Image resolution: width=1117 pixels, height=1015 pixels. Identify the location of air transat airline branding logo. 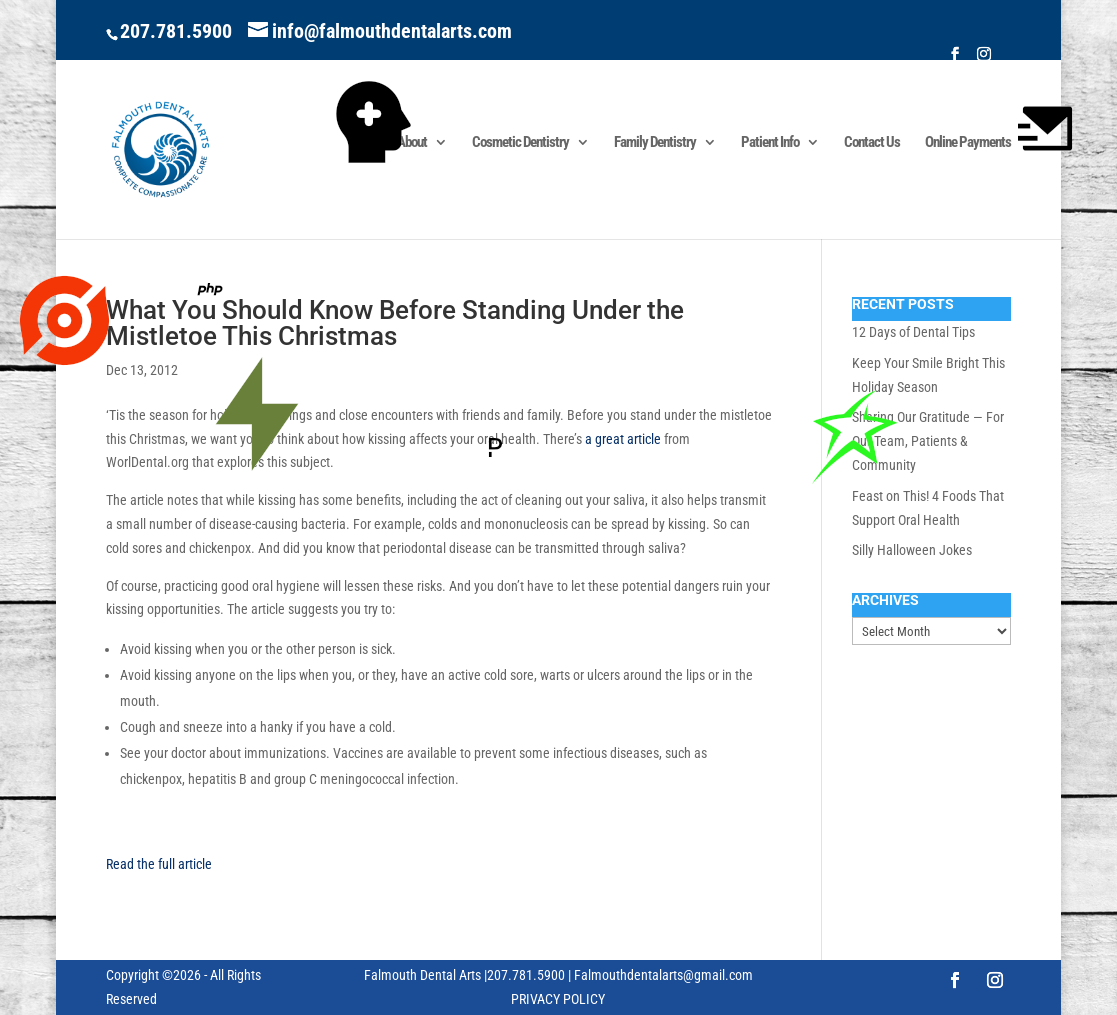
(855, 437).